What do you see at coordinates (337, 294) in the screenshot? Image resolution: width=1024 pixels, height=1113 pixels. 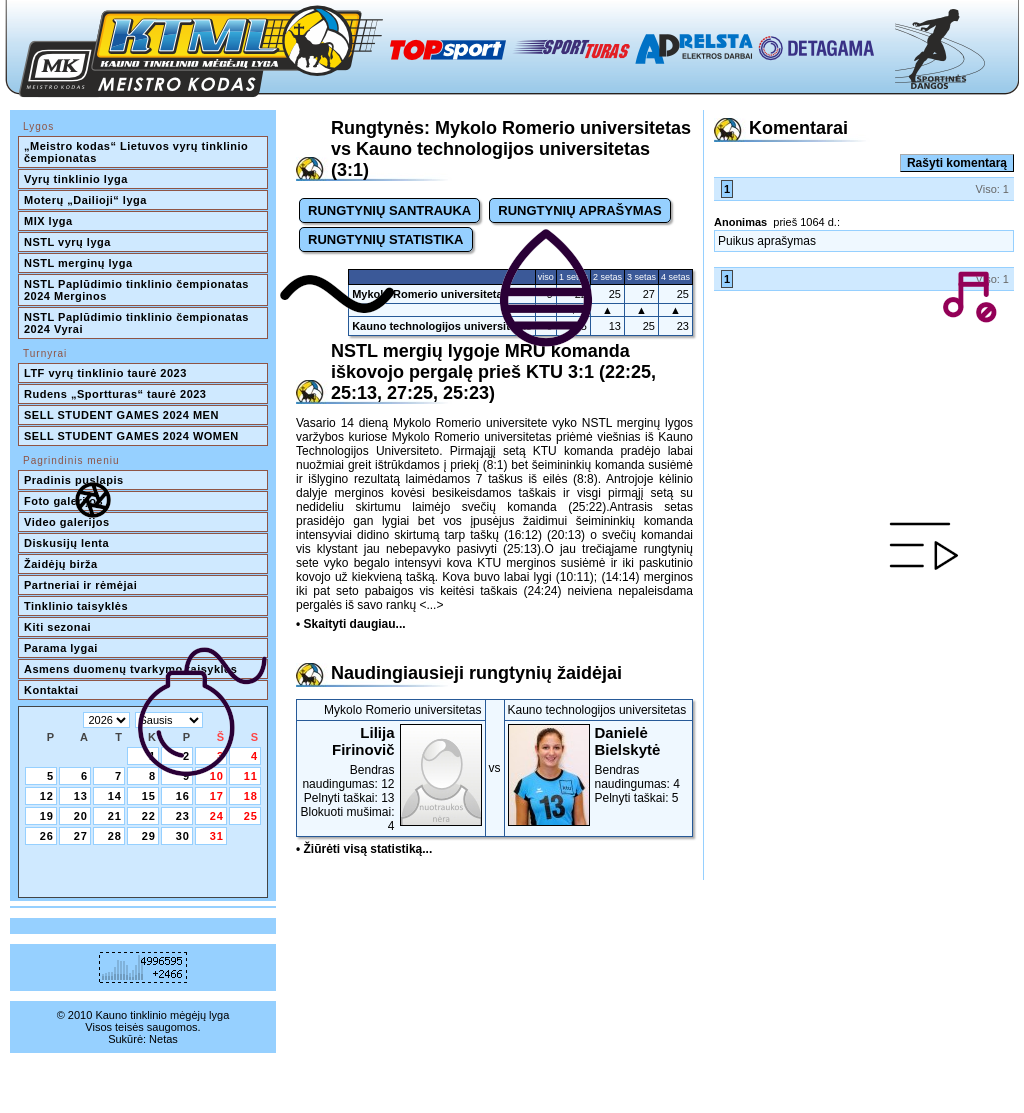 I see `indicates approximate or similar value` at bounding box center [337, 294].